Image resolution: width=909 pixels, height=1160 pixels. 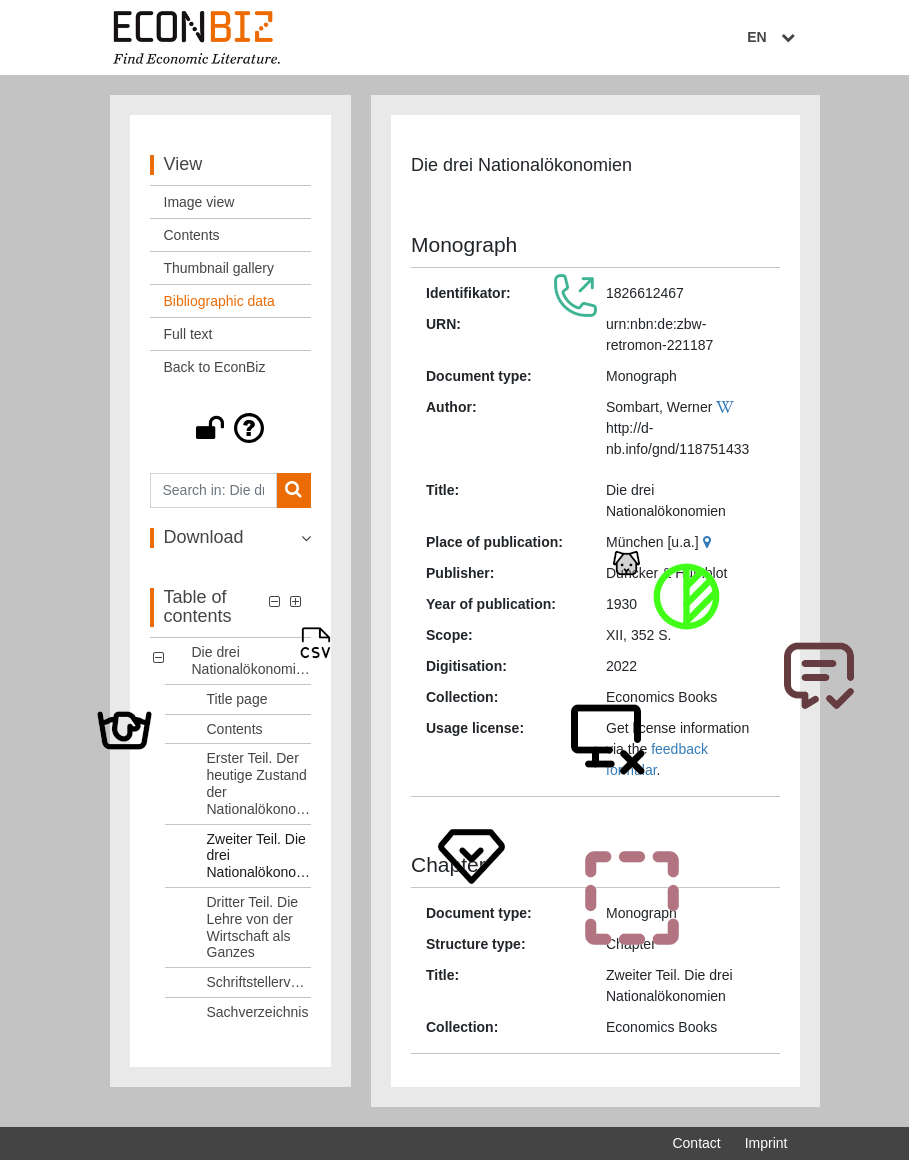 What do you see at coordinates (606, 736) in the screenshot?
I see `disconnect or remove desktop device` at bounding box center [606, 736].